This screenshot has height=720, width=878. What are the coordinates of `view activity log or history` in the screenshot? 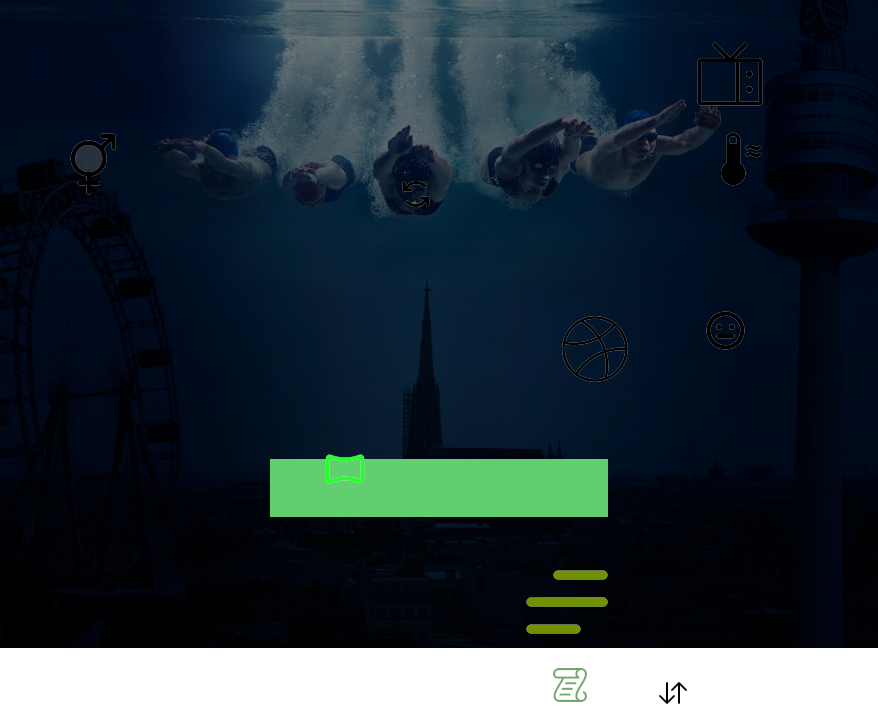 It's located at (570, 685).